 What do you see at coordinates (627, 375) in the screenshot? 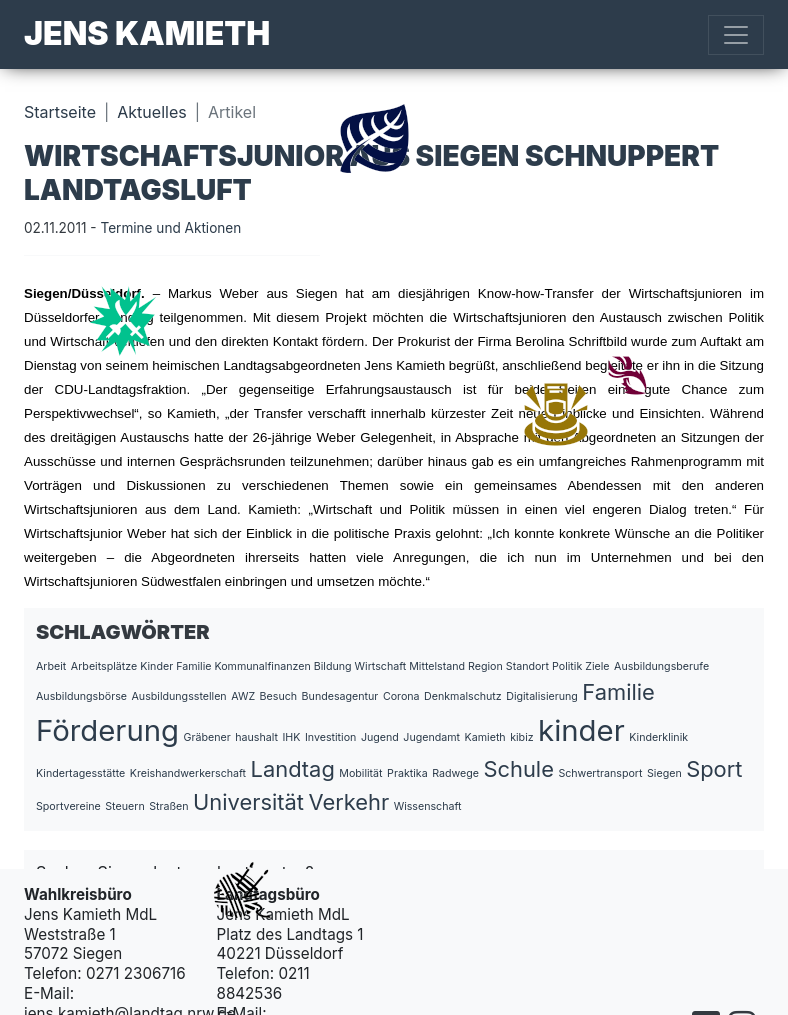
I see `indicates a claw attack or slash ability` at bounding box center [627, 375].